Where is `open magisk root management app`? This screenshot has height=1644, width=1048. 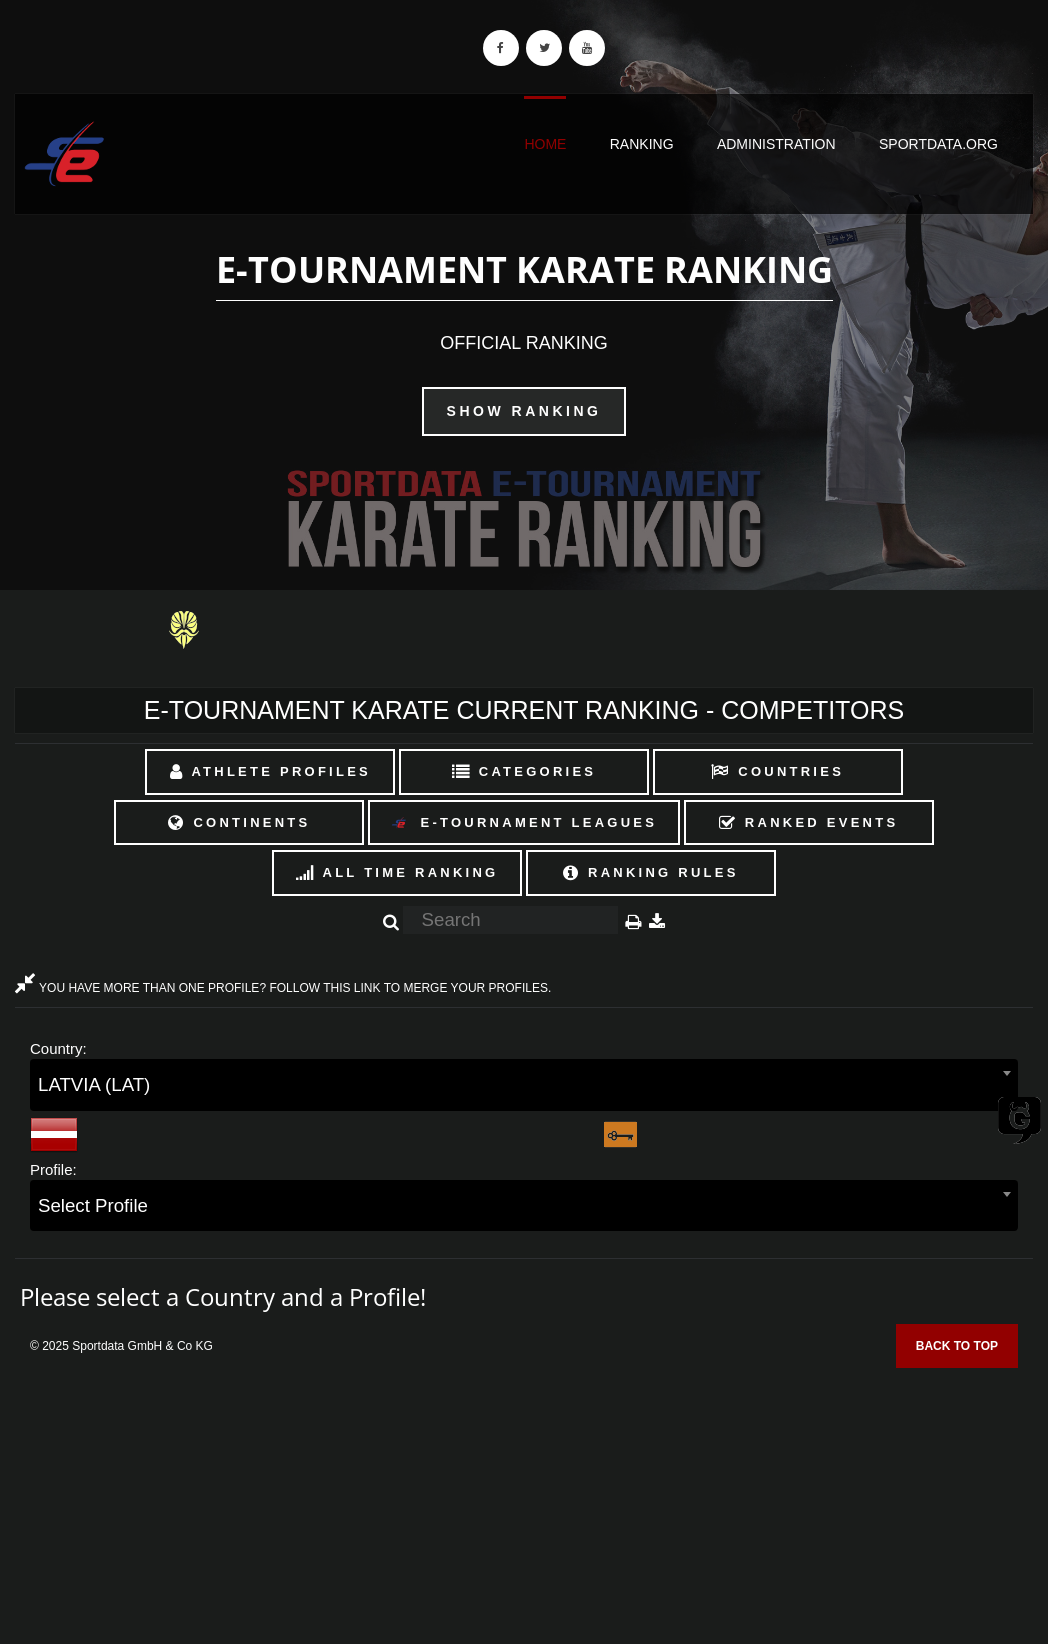 open magisk root management app is located at coordinates (184, 630).